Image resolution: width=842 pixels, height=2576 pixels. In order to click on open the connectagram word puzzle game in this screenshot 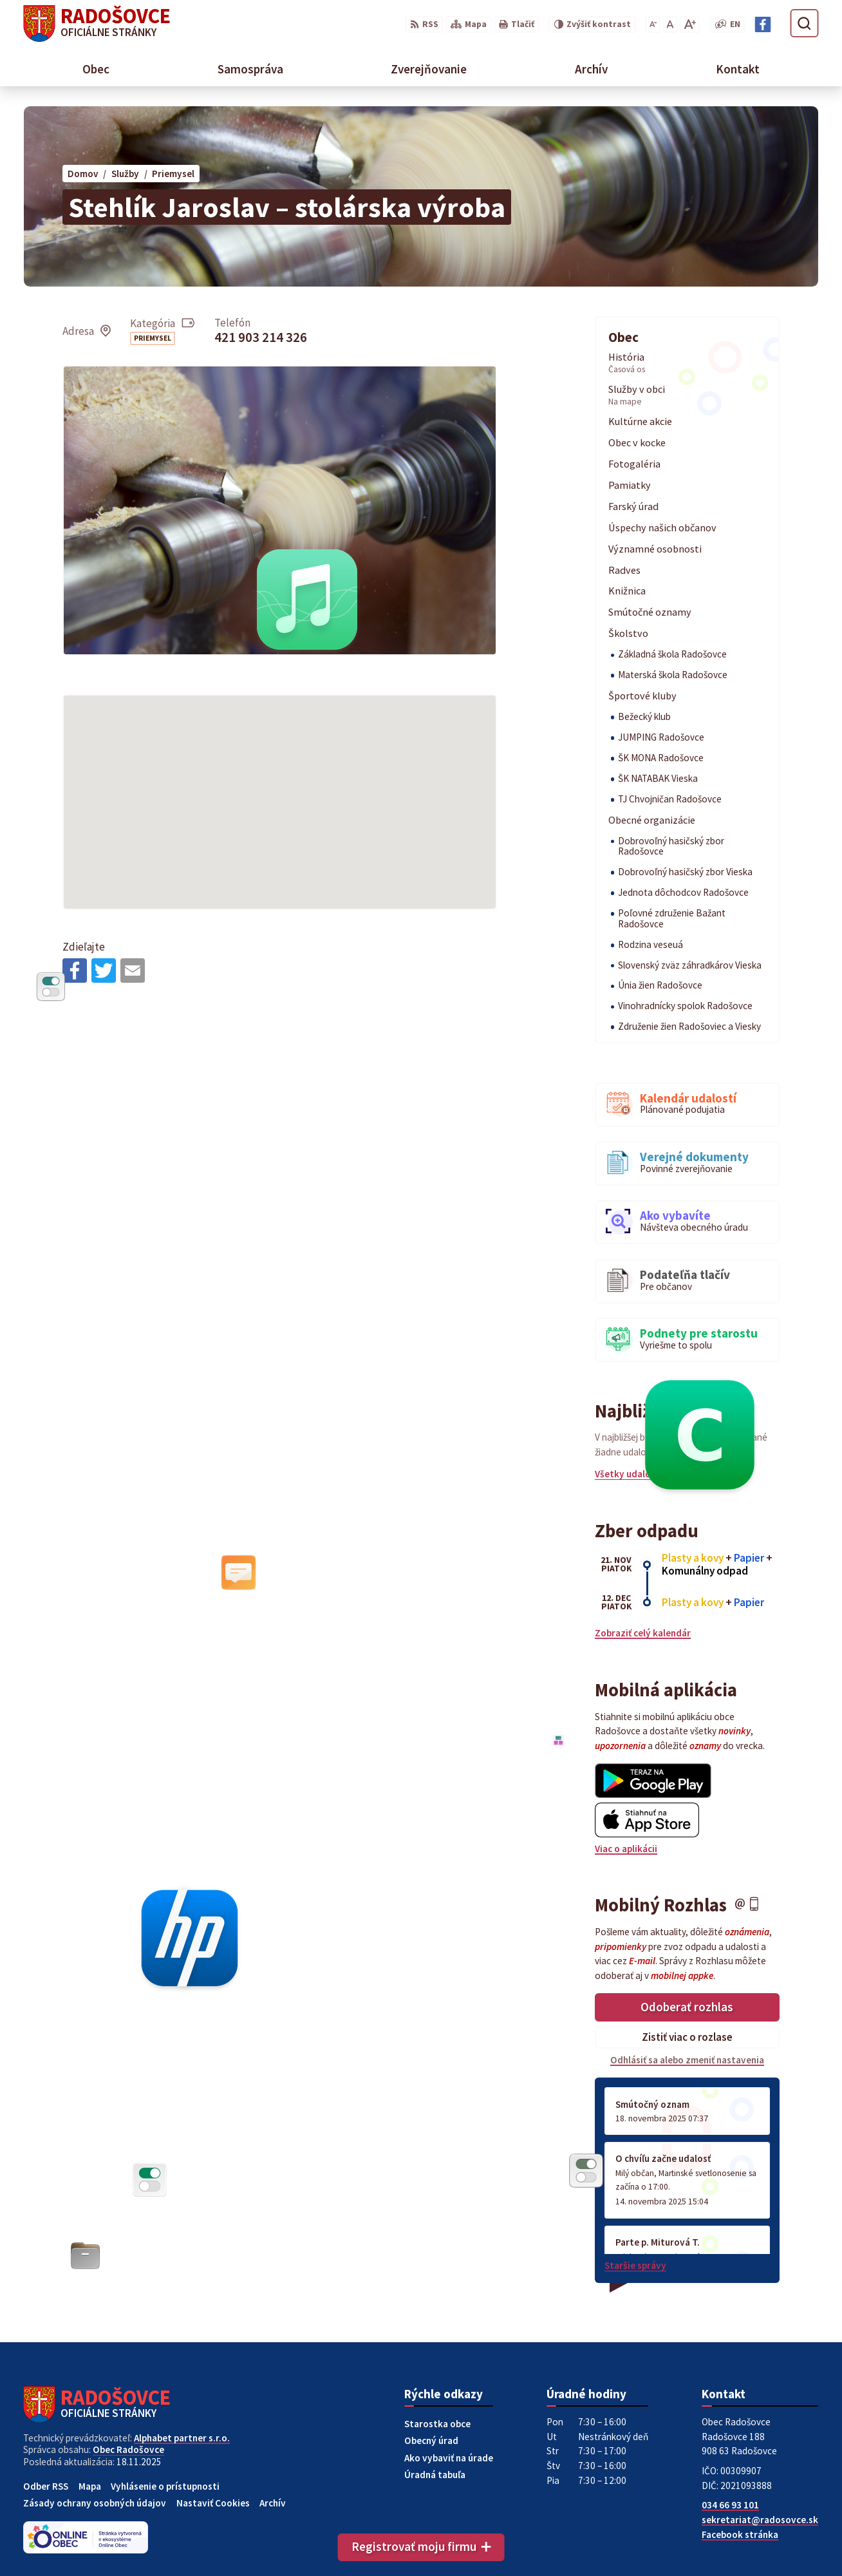, I will do `click(700, 1435)`.